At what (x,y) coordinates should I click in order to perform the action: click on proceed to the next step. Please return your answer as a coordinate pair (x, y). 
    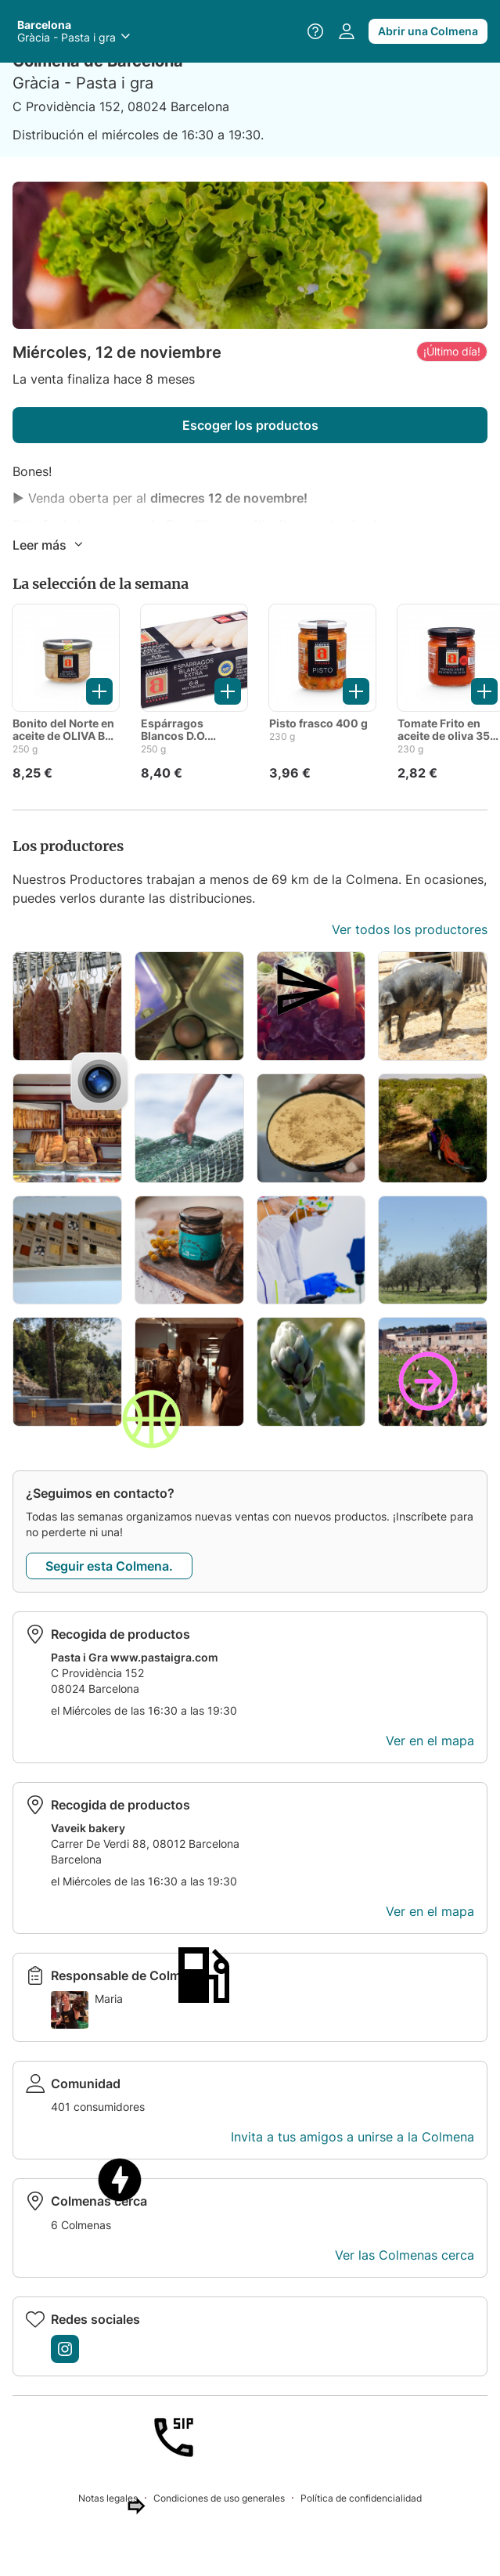
    Looking at the image, I should click on (428, 1381).